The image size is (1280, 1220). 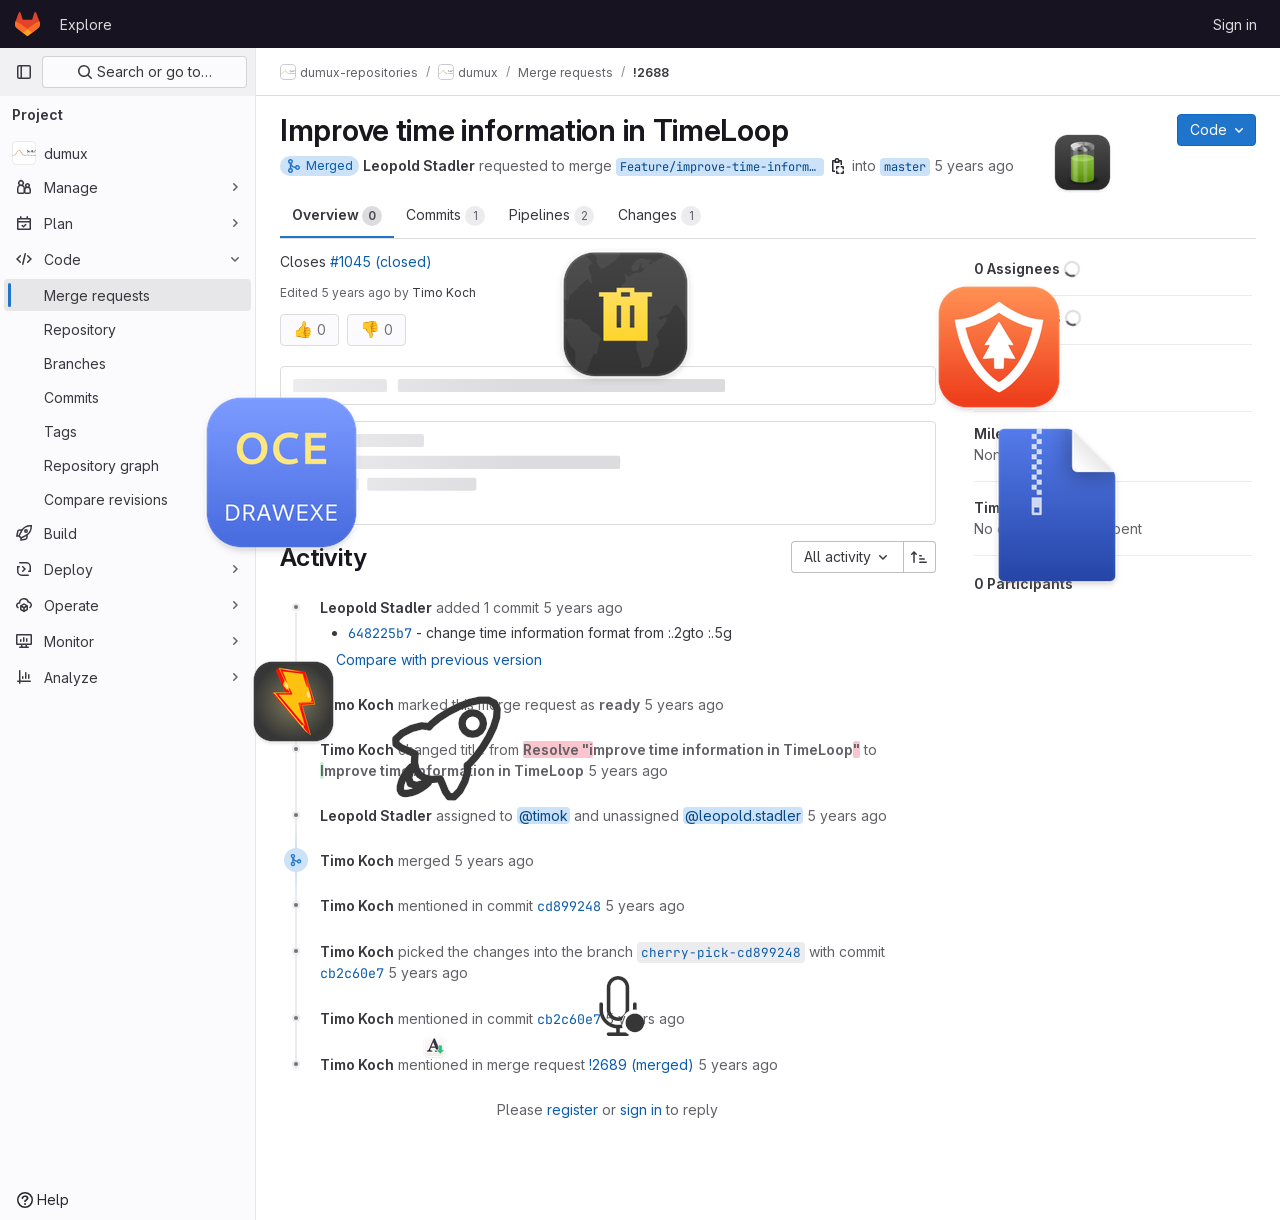 I want to click on launch applications or open app drawer, so click(x=446, y=748).